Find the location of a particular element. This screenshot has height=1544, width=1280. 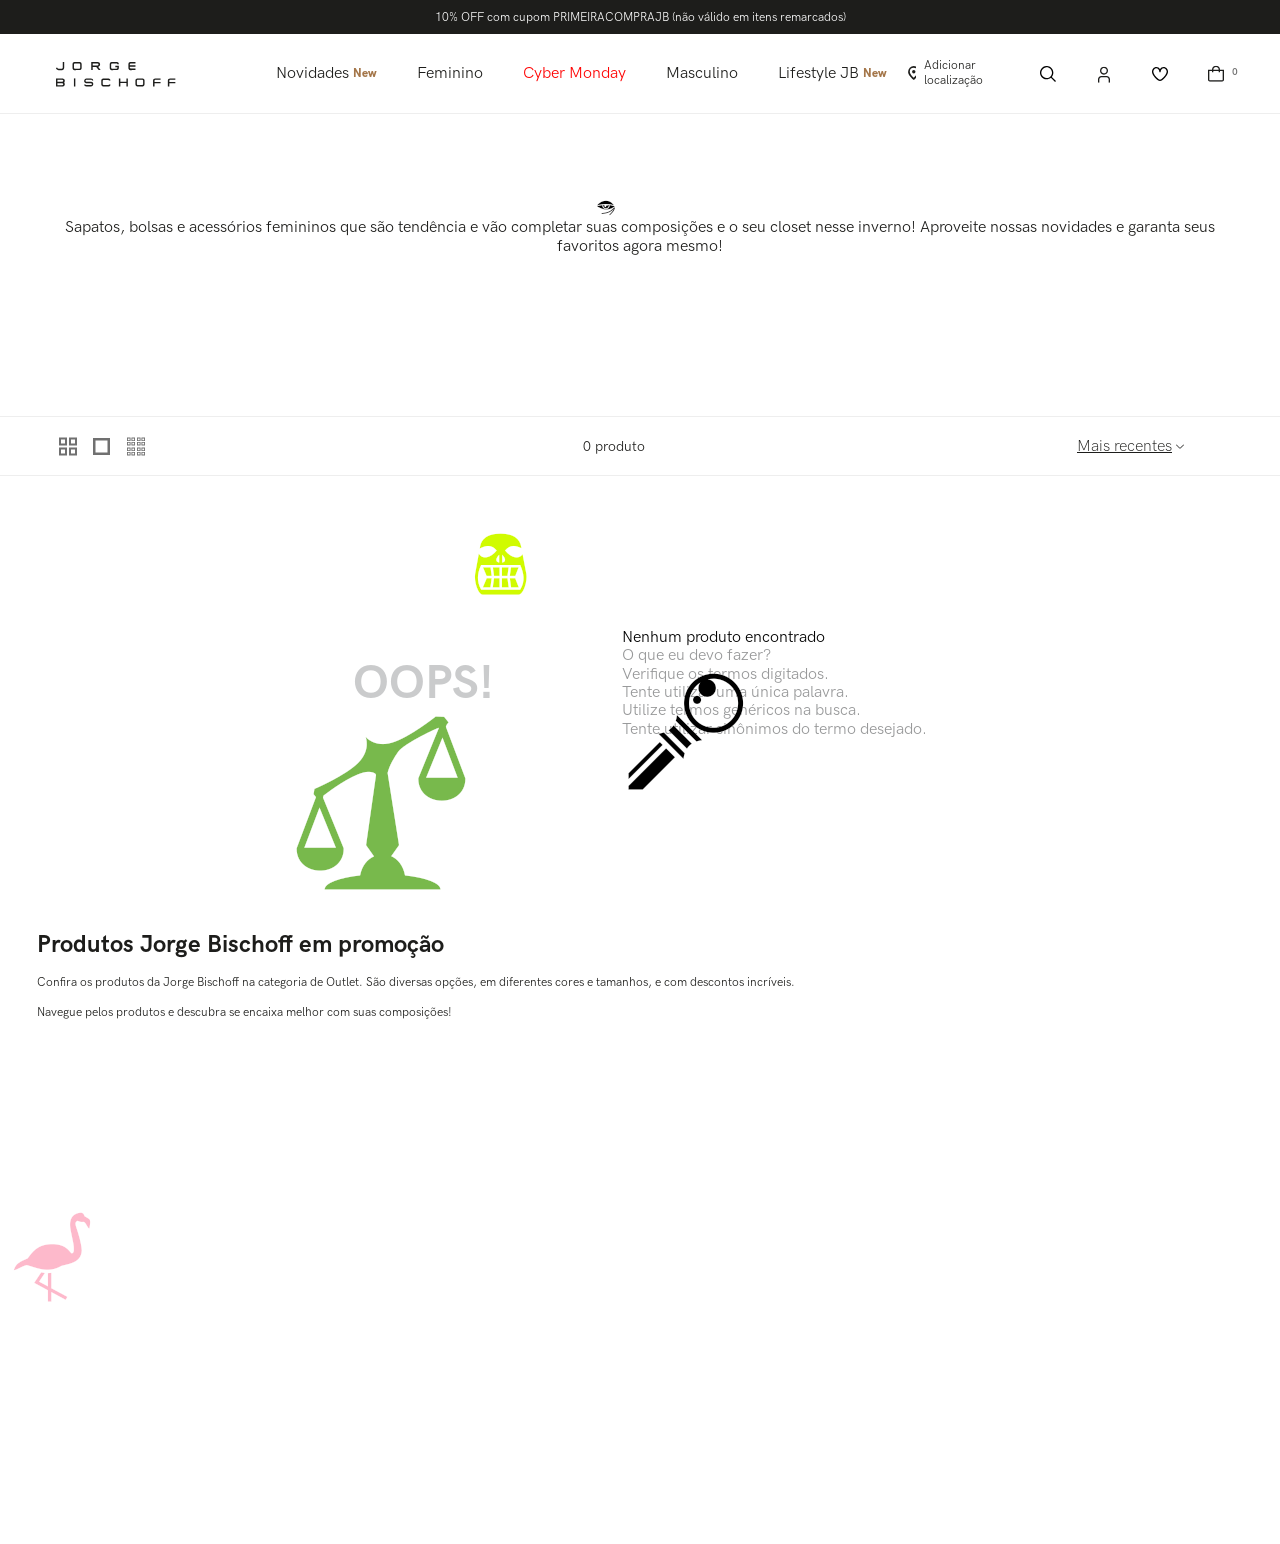

indicates unfair or biased judgment is located at coordinates (381, 803).